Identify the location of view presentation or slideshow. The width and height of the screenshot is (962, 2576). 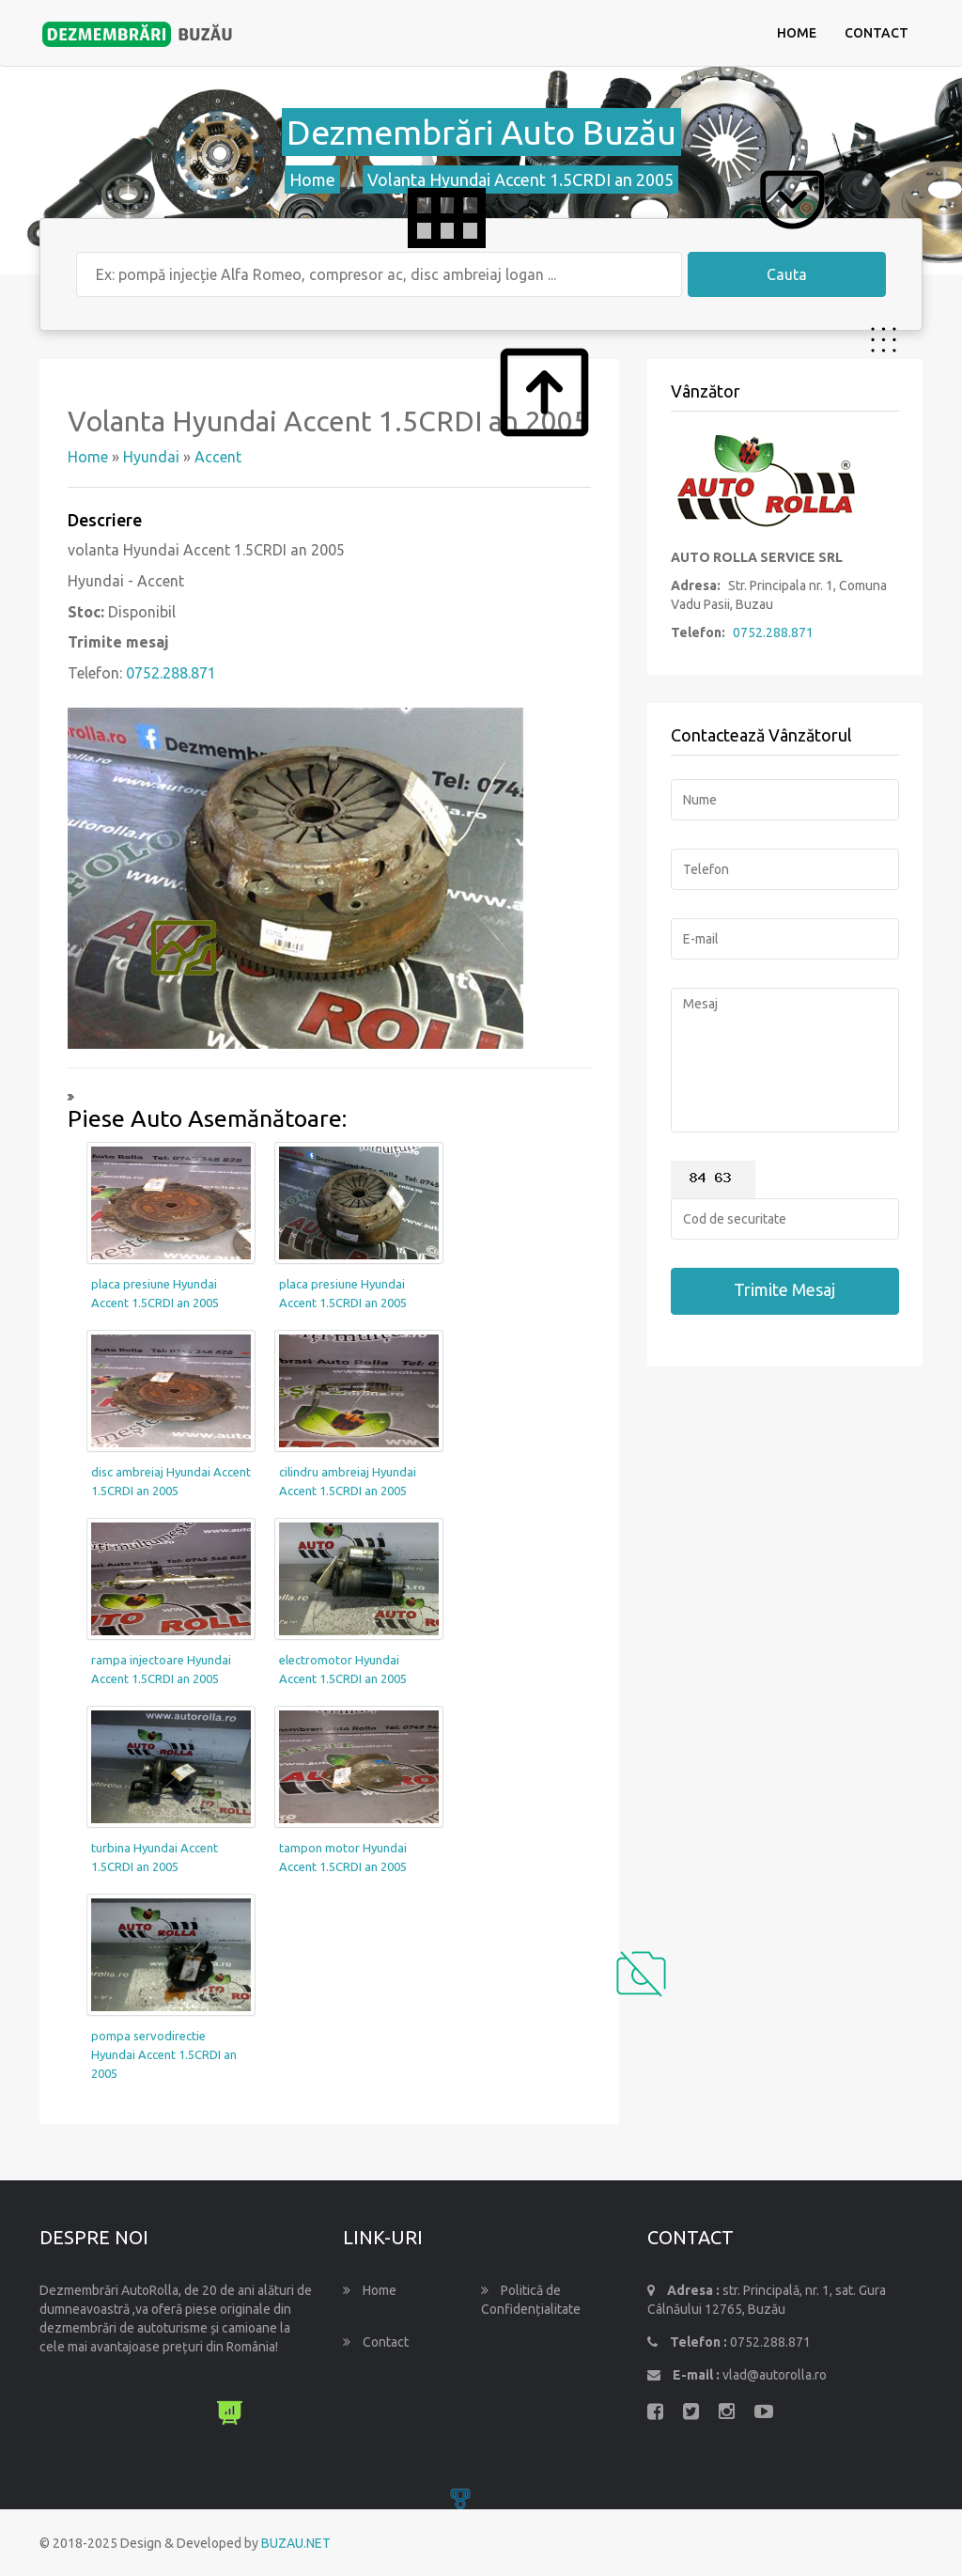
(229, 2412).